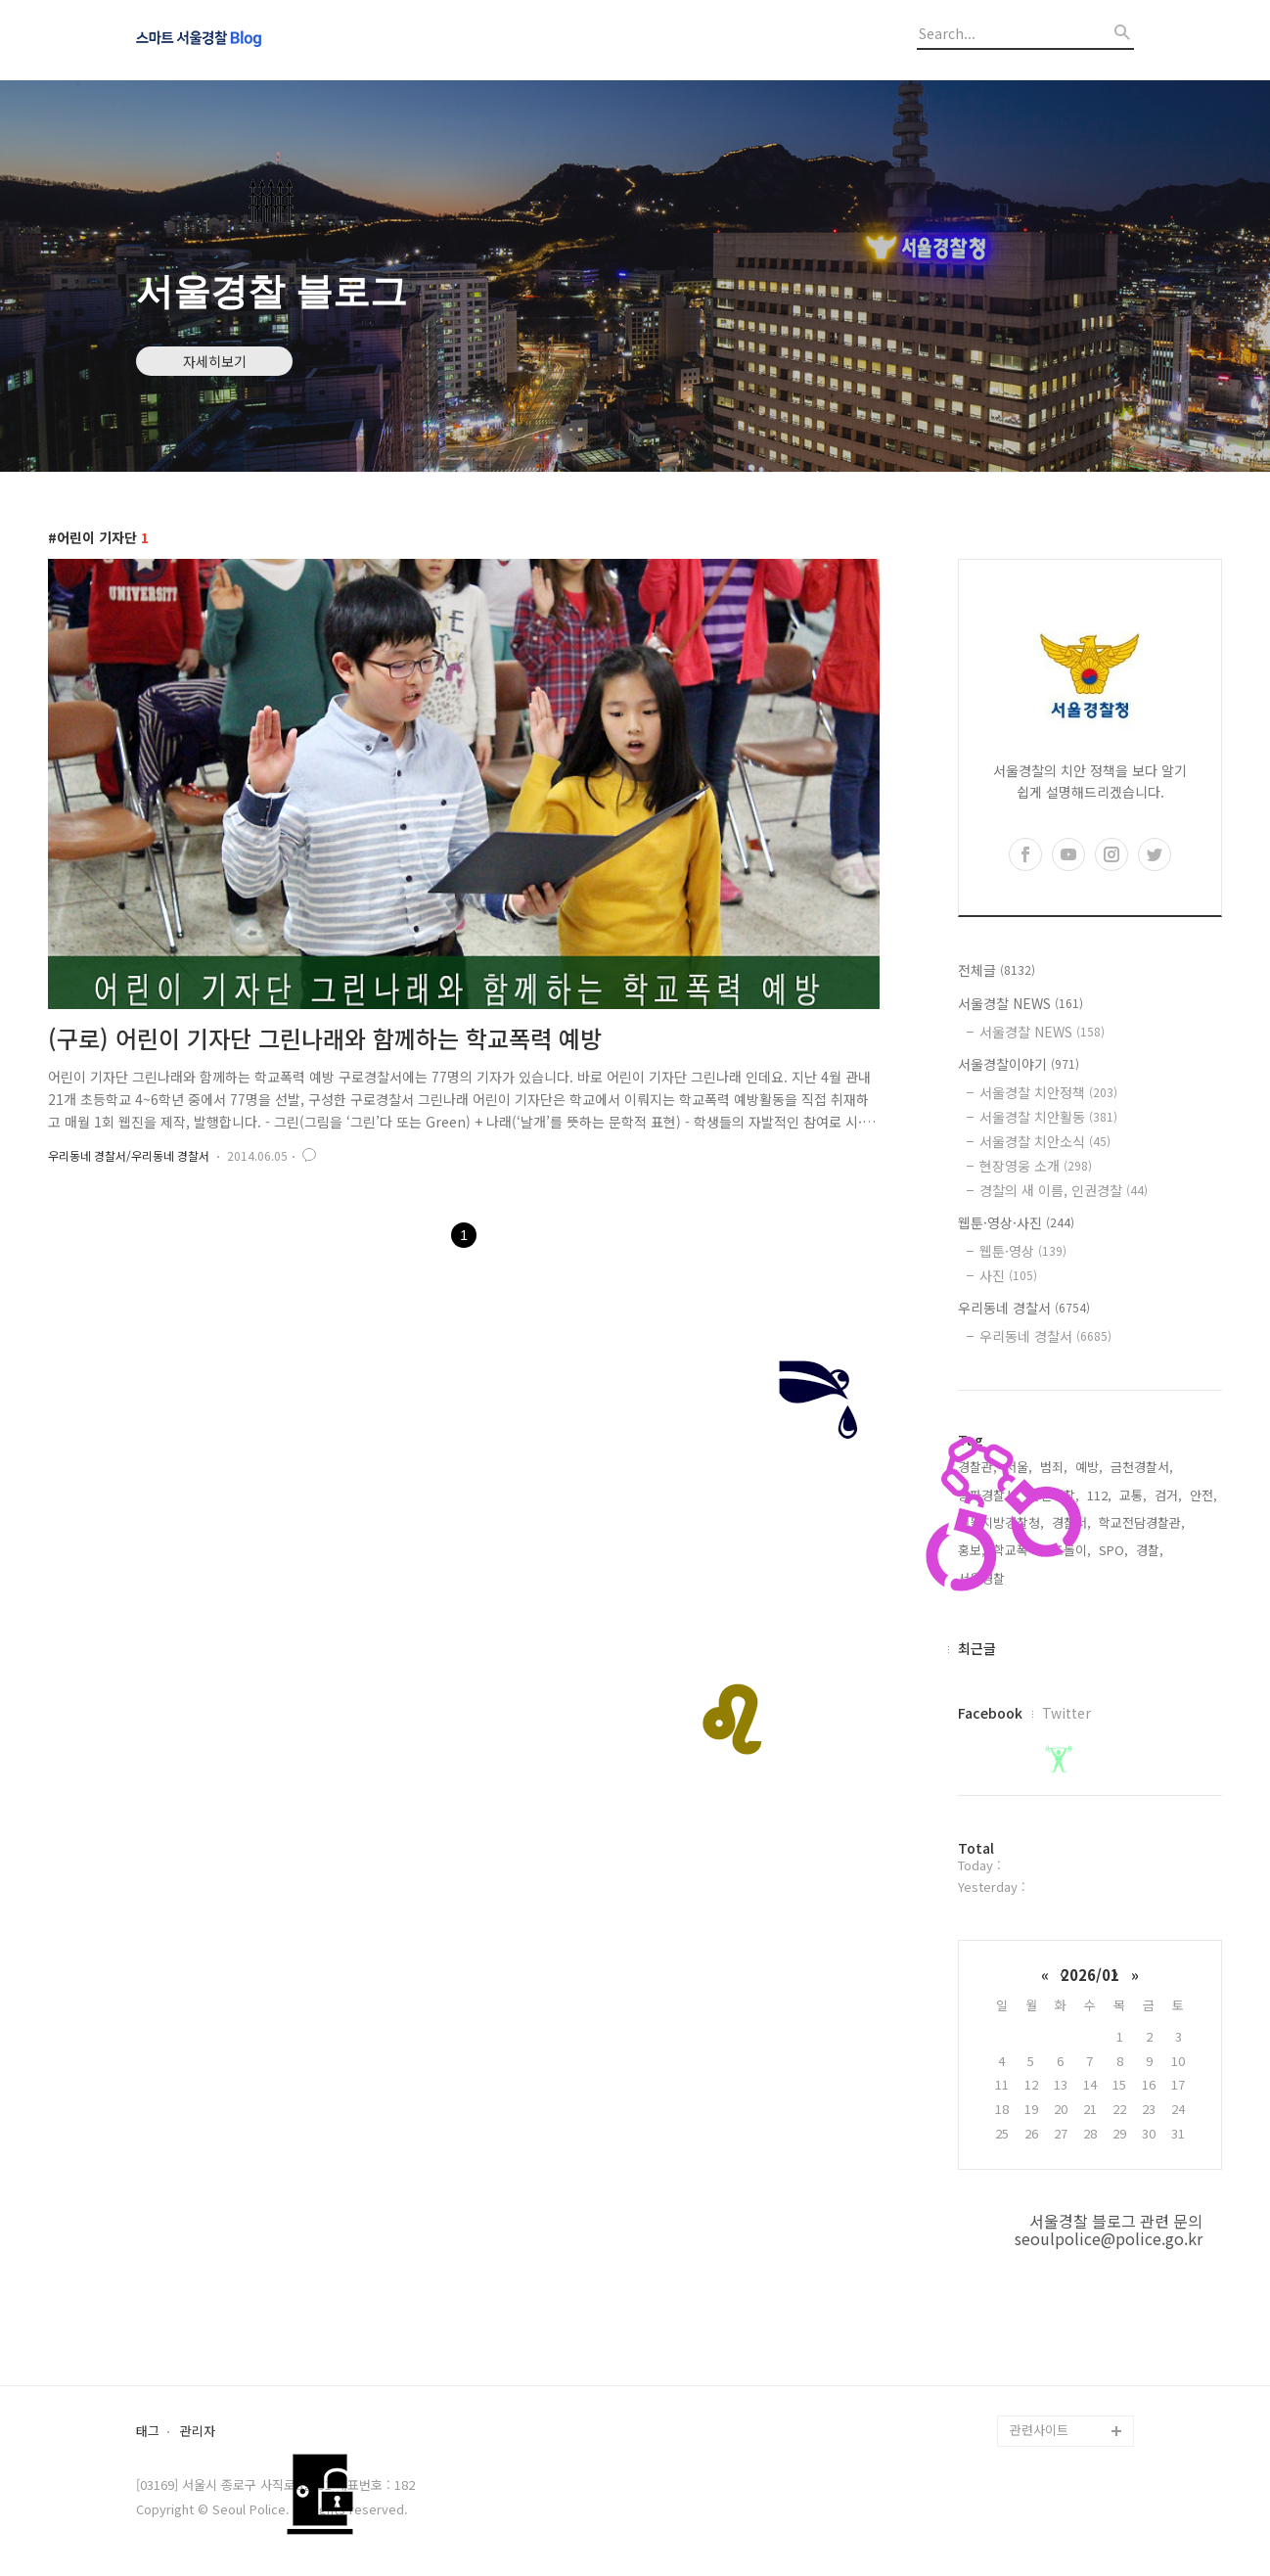 The image size is (1270, 2576). I want to click on indicates restricted or locked content, so click(1003, 1513).